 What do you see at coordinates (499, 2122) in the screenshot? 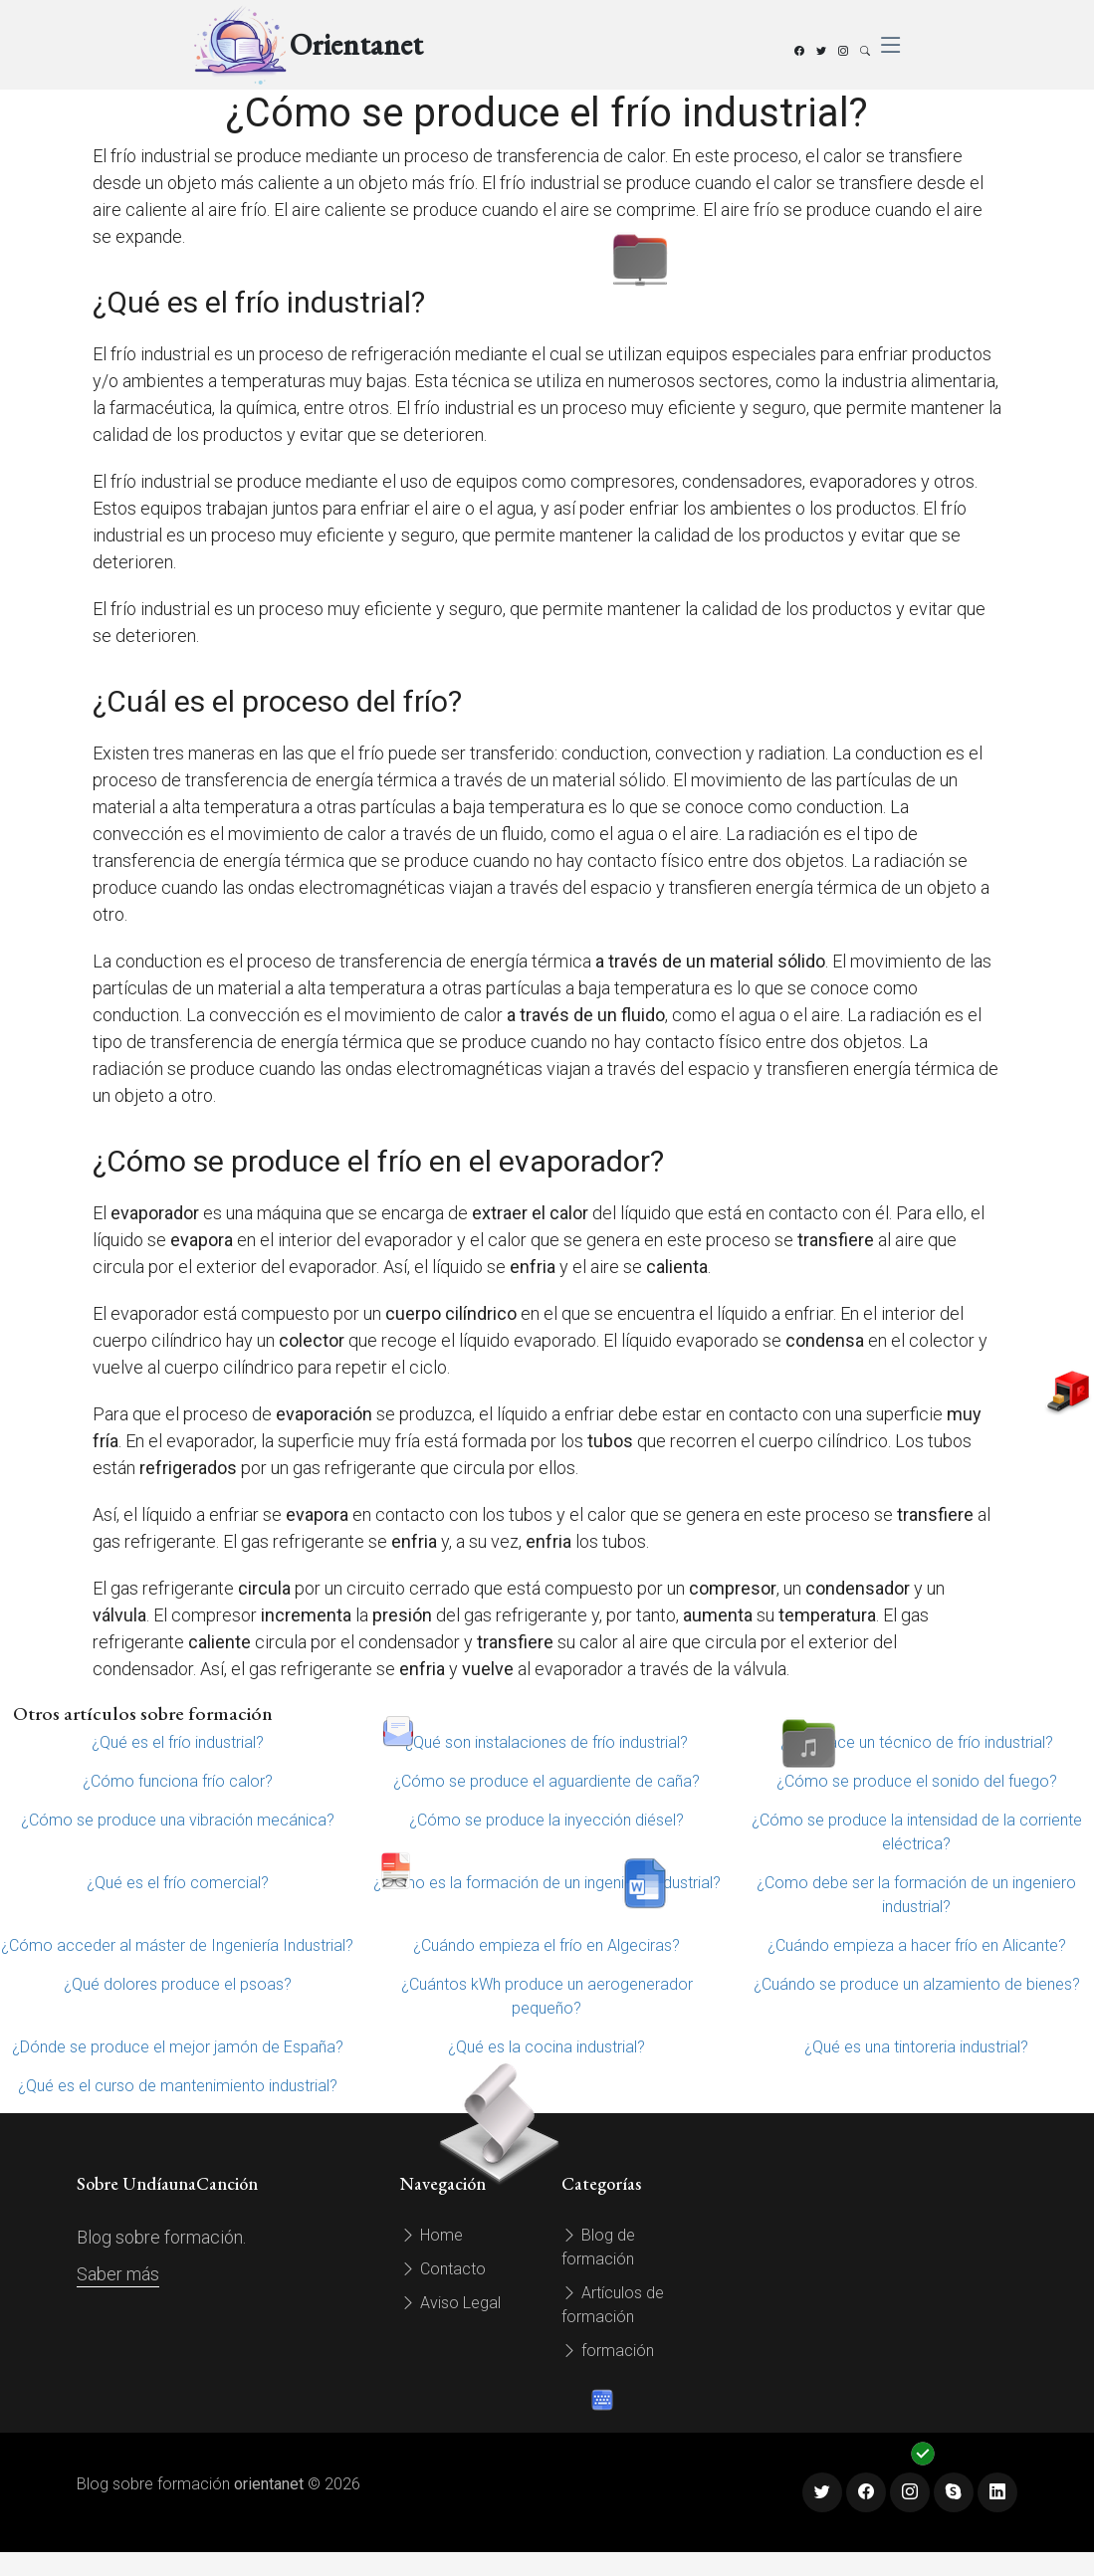
I see `access the script menu application` at bounding box center [499, 2122].